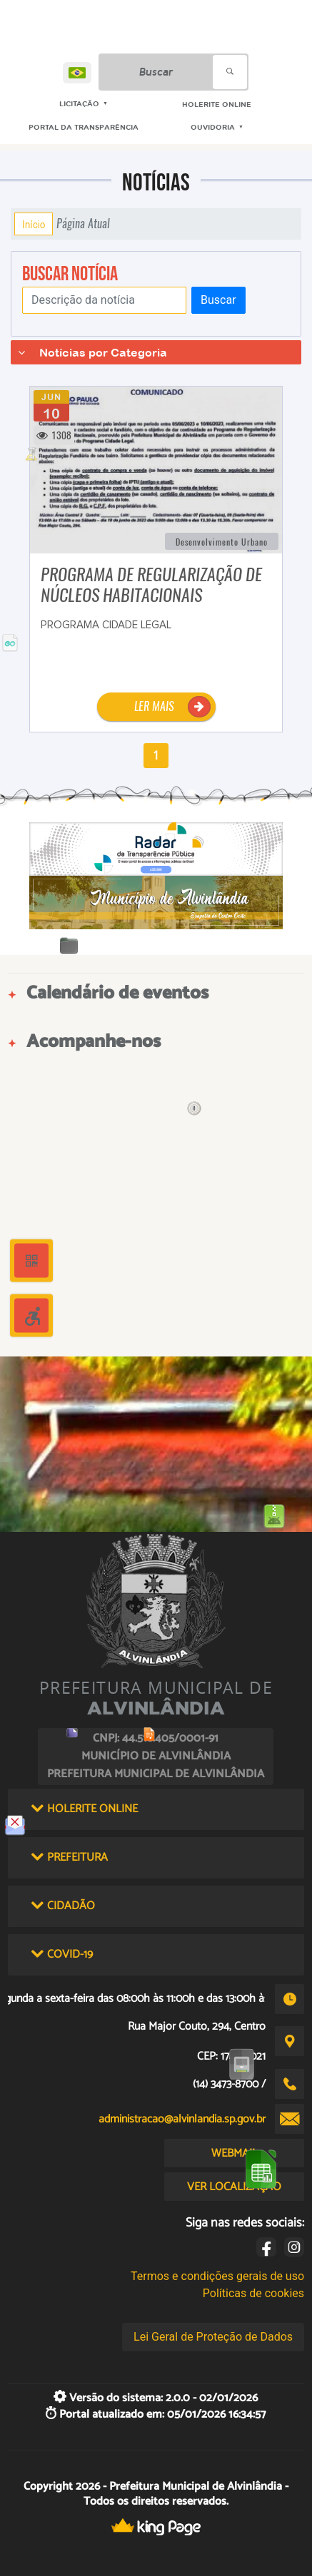  Describe the element at coordinates (31, 454) in the screenshot. I see `open engineering applications` at that location.